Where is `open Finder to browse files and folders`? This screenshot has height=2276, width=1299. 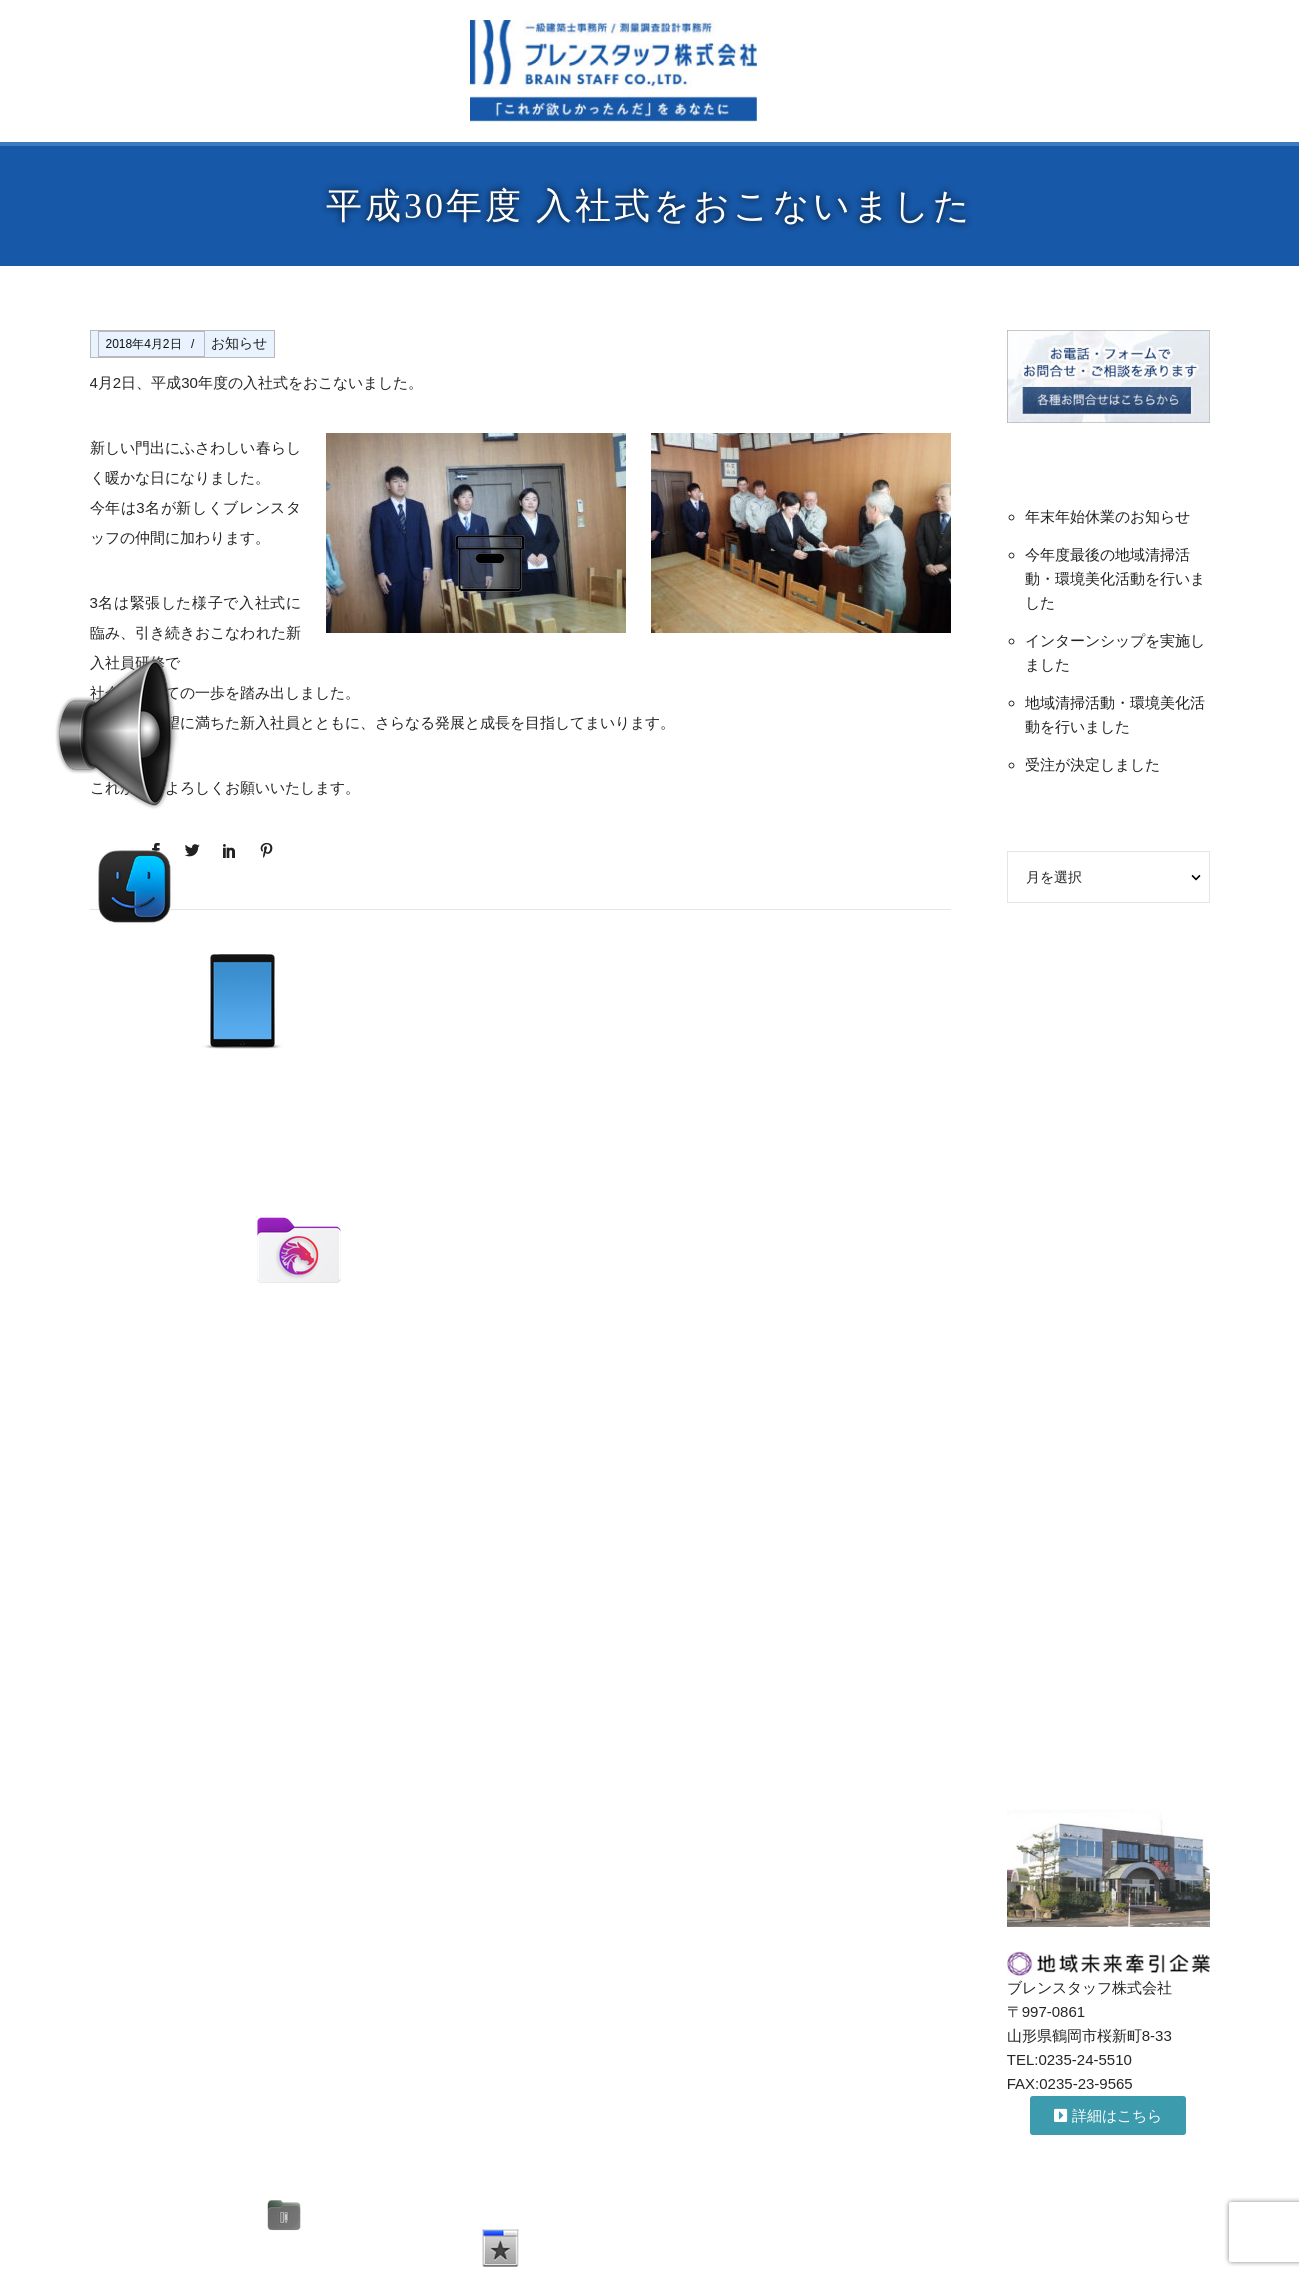 open Finder to browse files and folders is located at coordinates (134, 886).